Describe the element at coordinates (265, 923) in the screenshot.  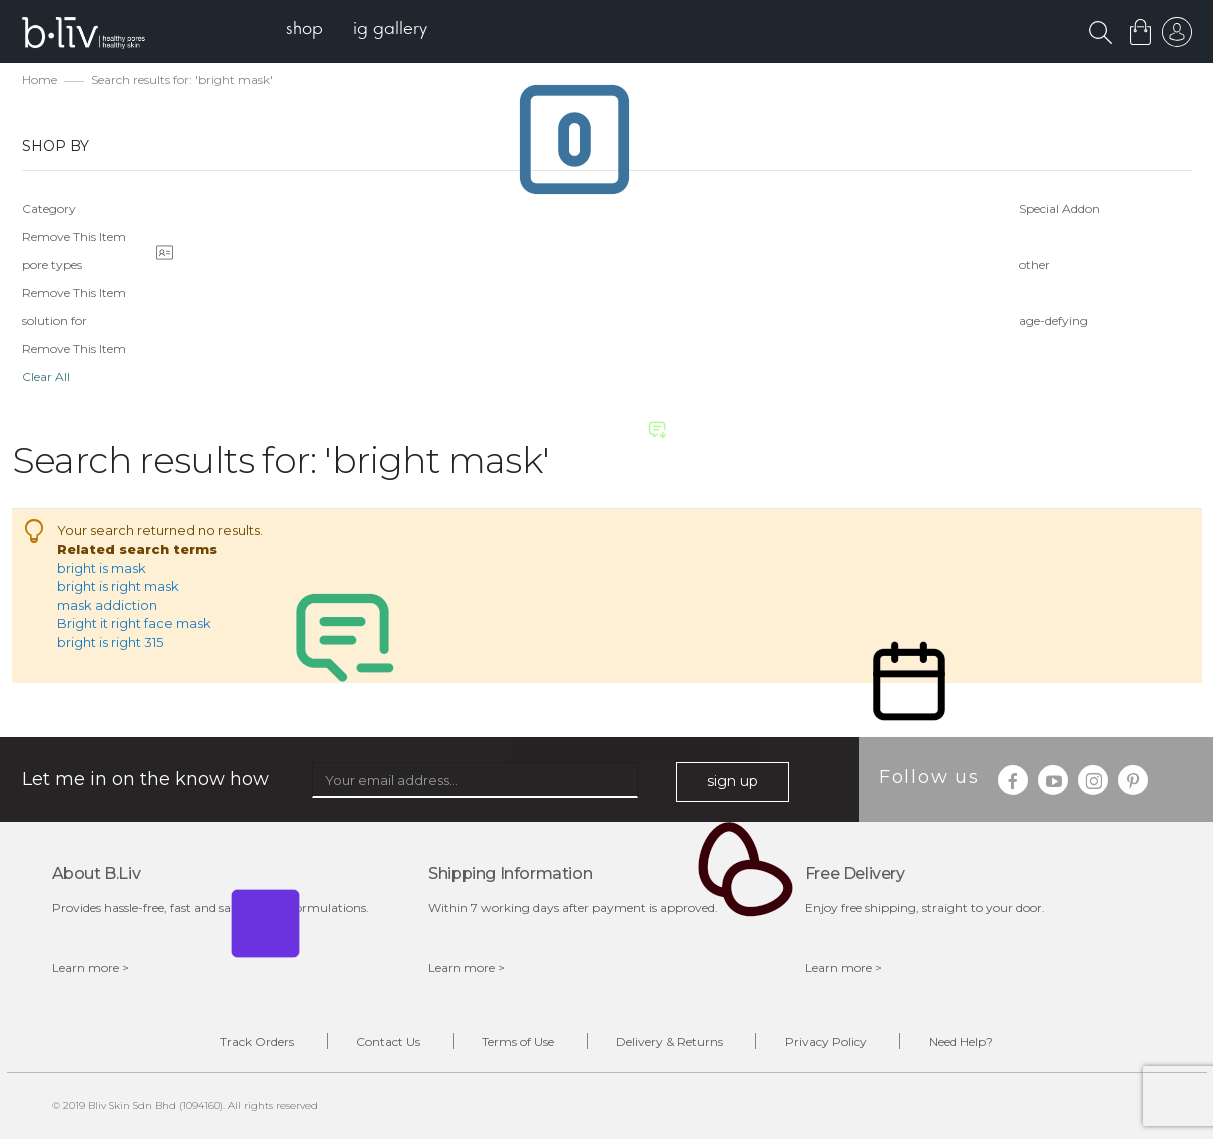
I see `stop media playback` at that location.